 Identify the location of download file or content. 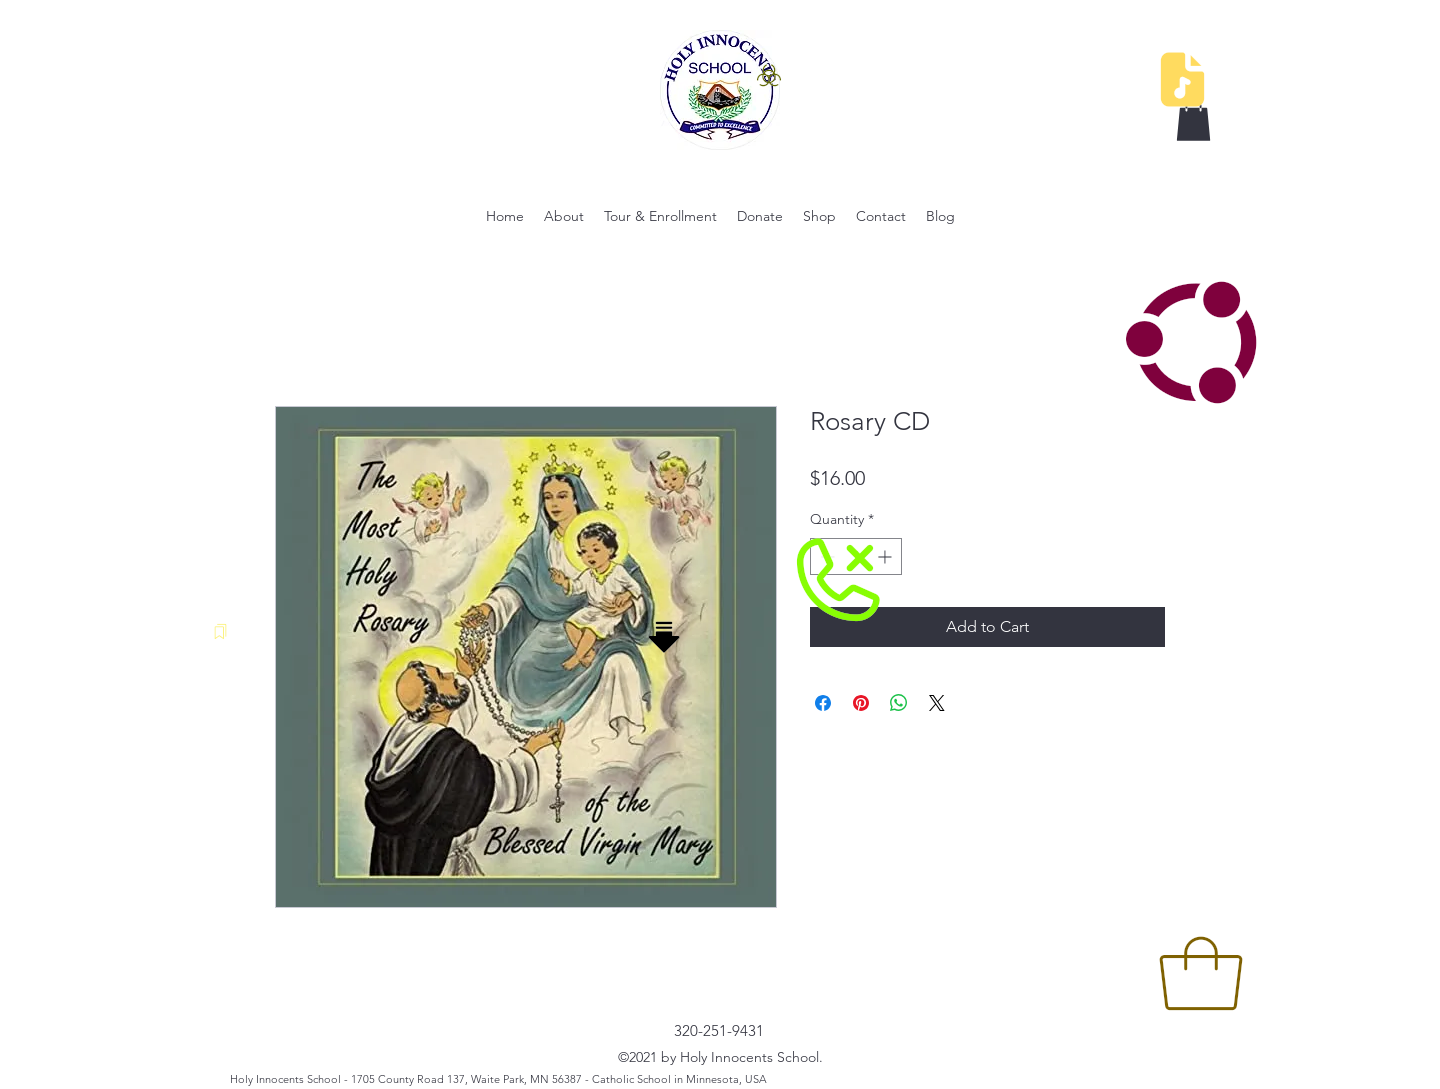
(664, 636).